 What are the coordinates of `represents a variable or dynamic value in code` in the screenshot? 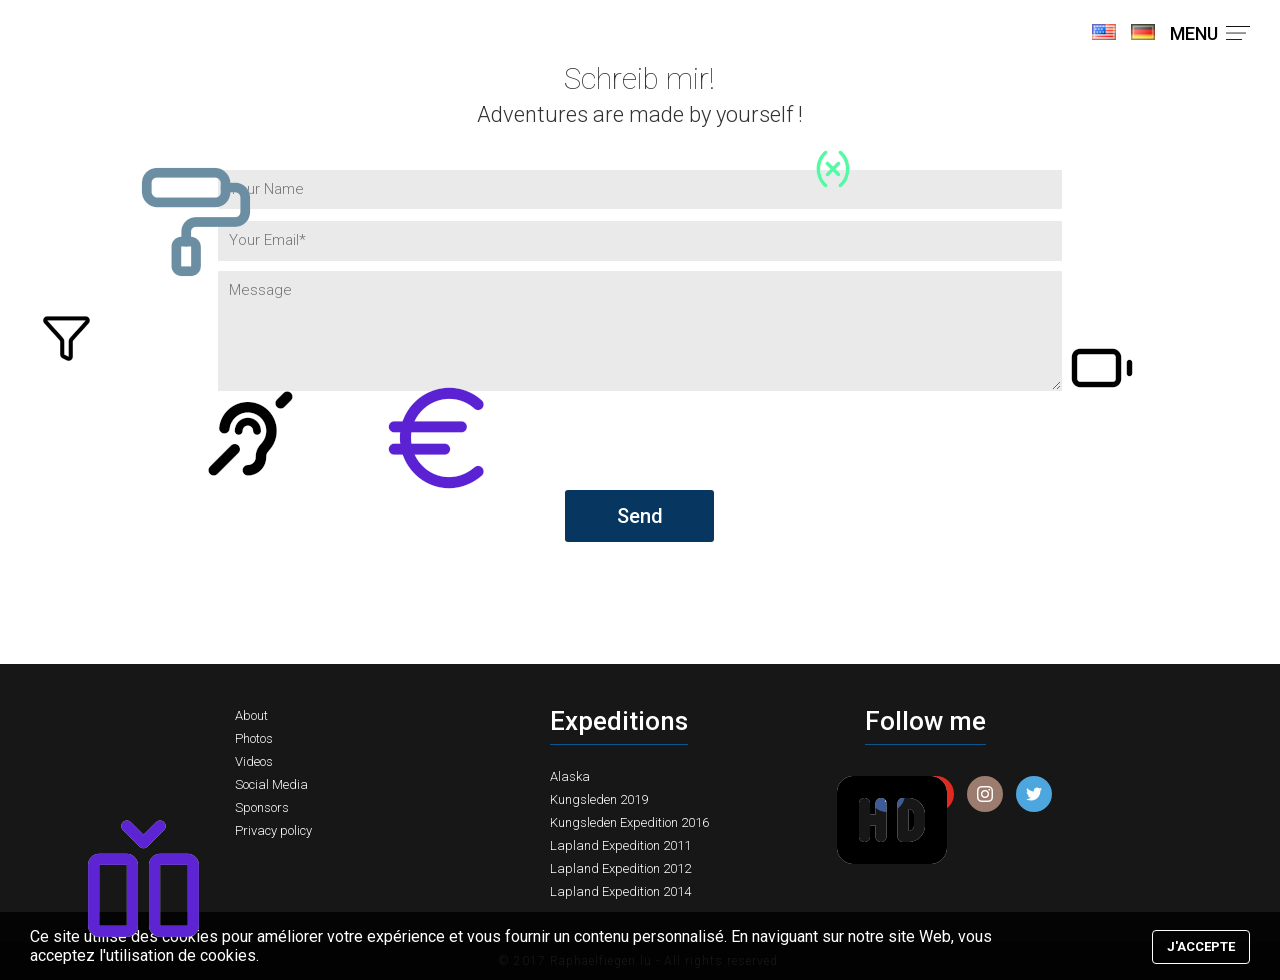 It's located at (833, 169).